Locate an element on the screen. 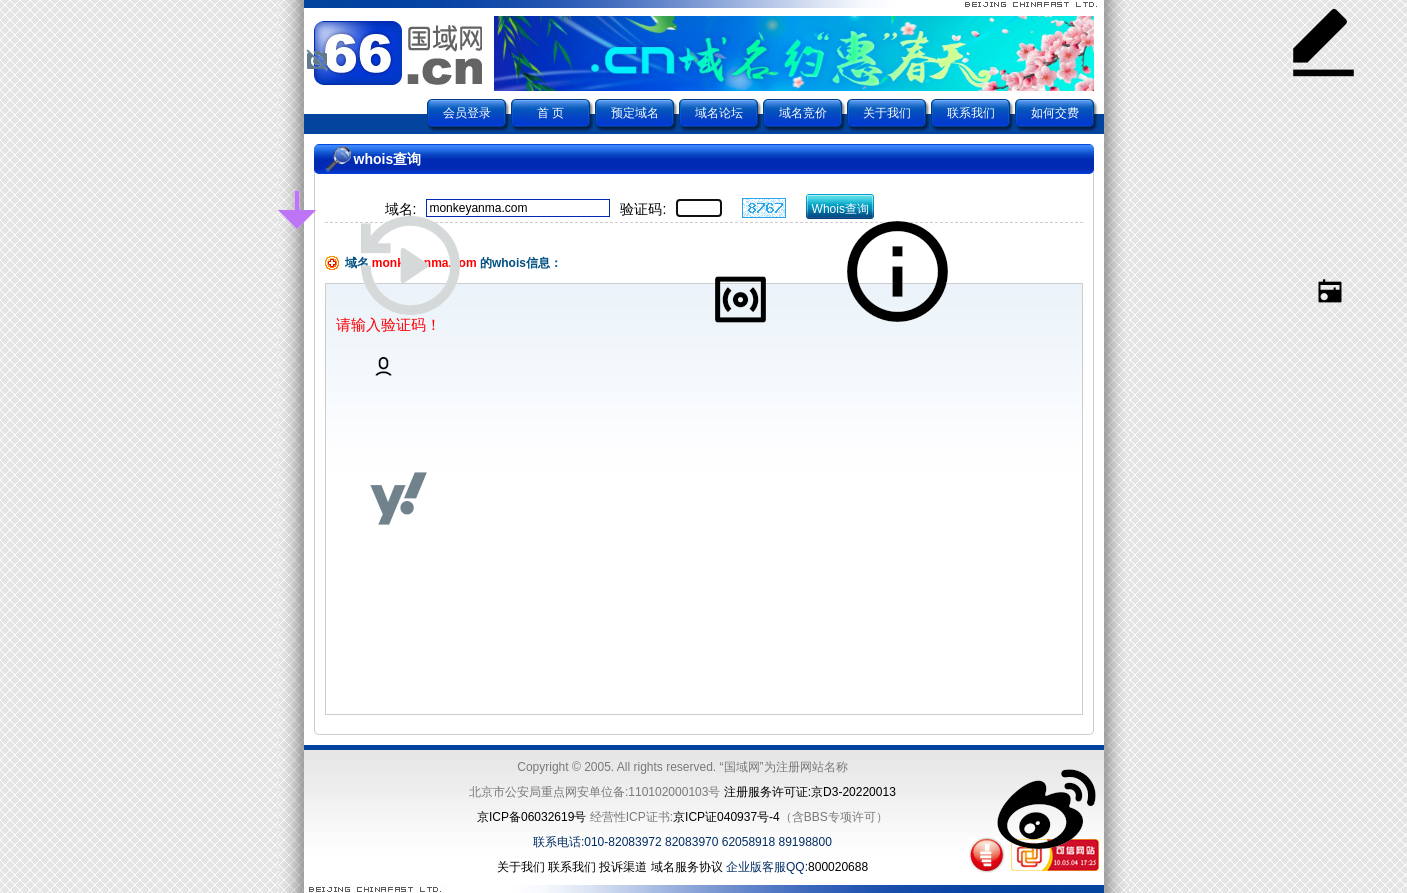  open Weibo app is located at coordinates (1046, 810).